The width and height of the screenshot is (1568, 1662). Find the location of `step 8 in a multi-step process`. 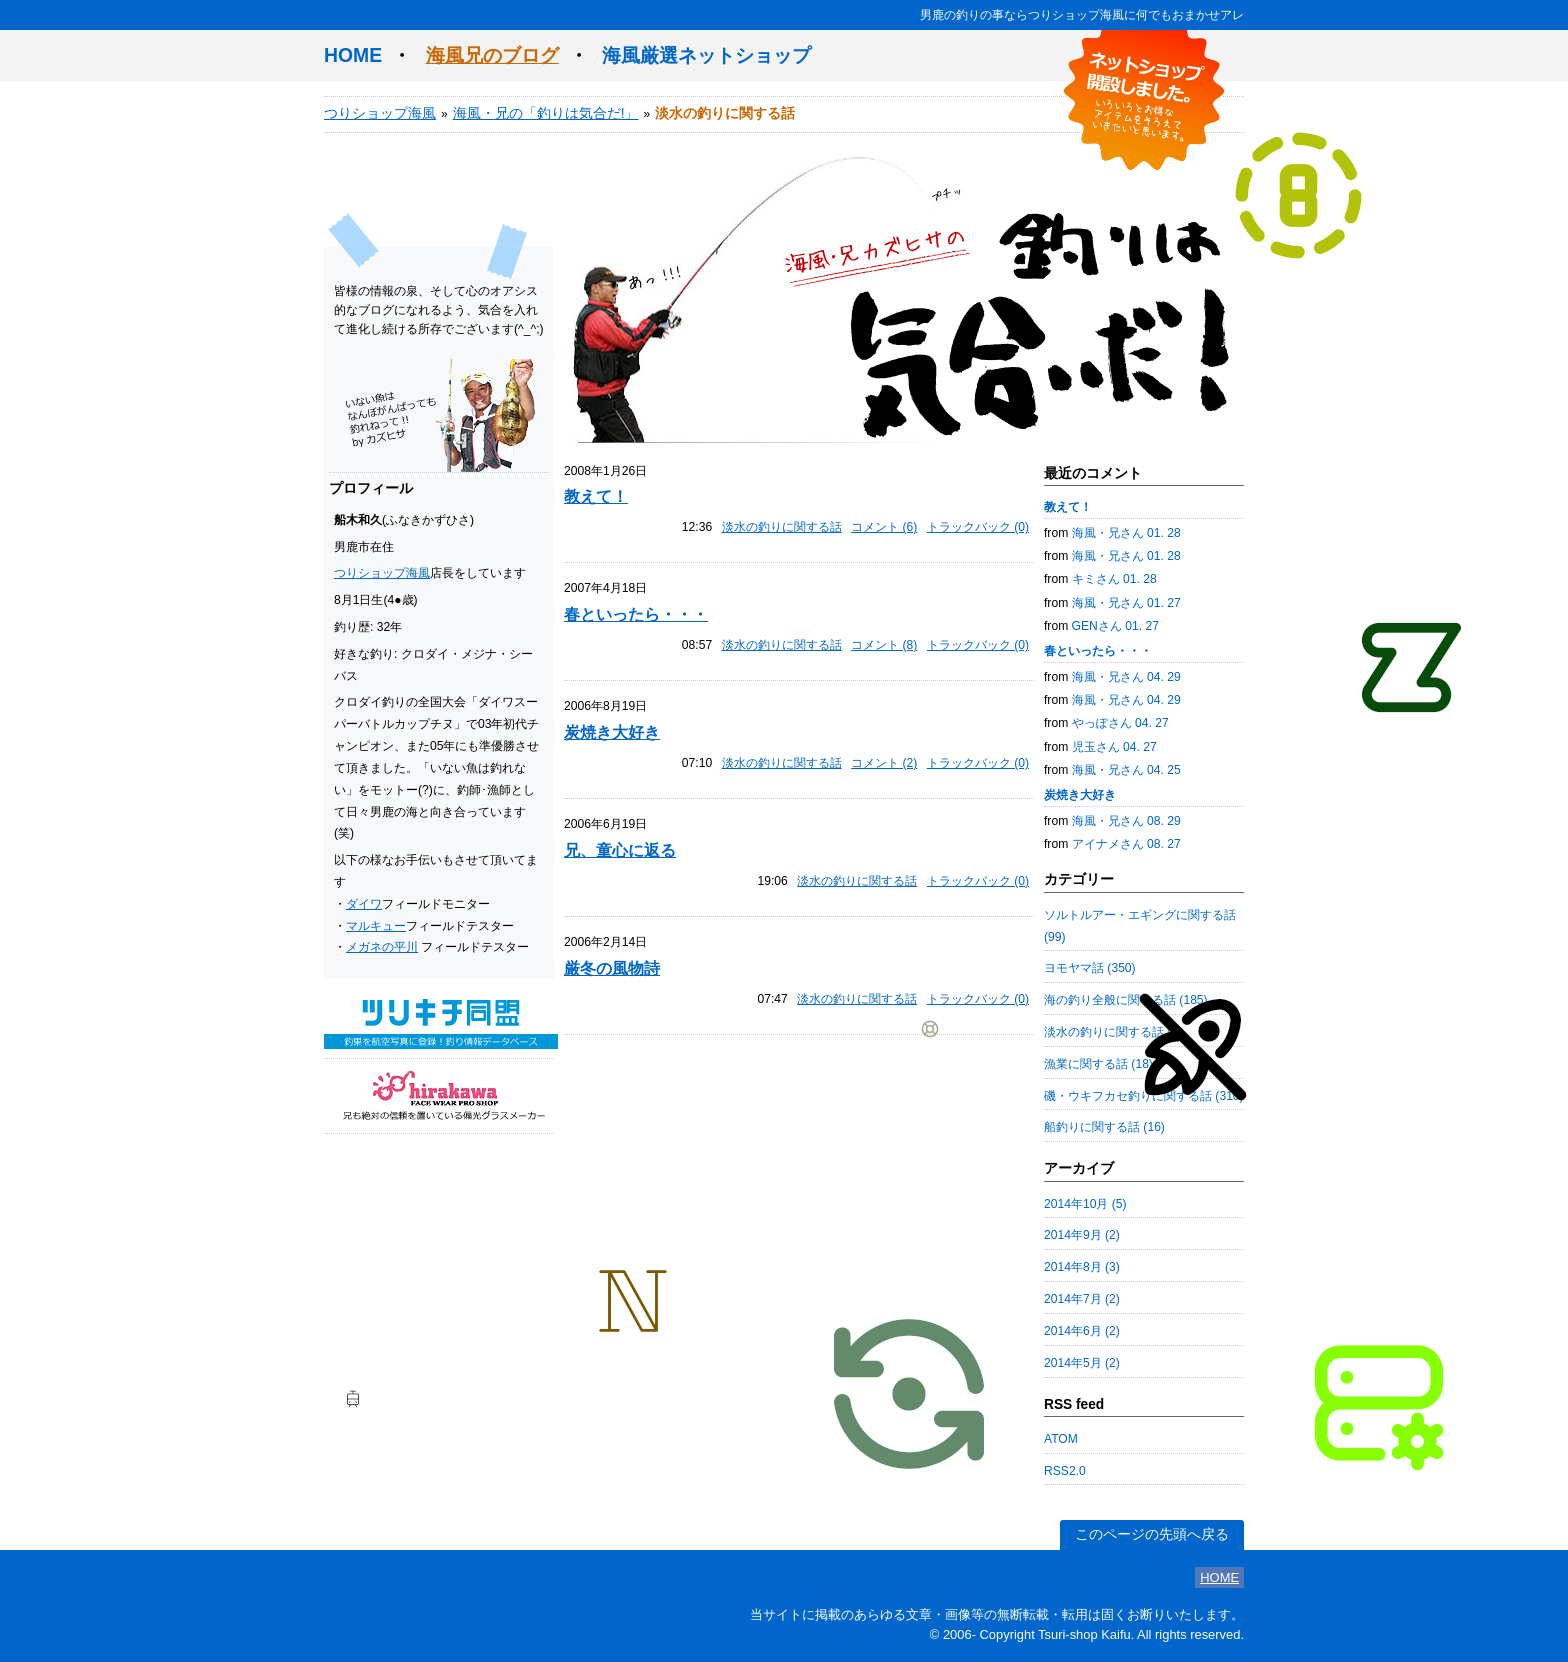

step 8 in a multi-step process is located at coordinates (1298, 195).